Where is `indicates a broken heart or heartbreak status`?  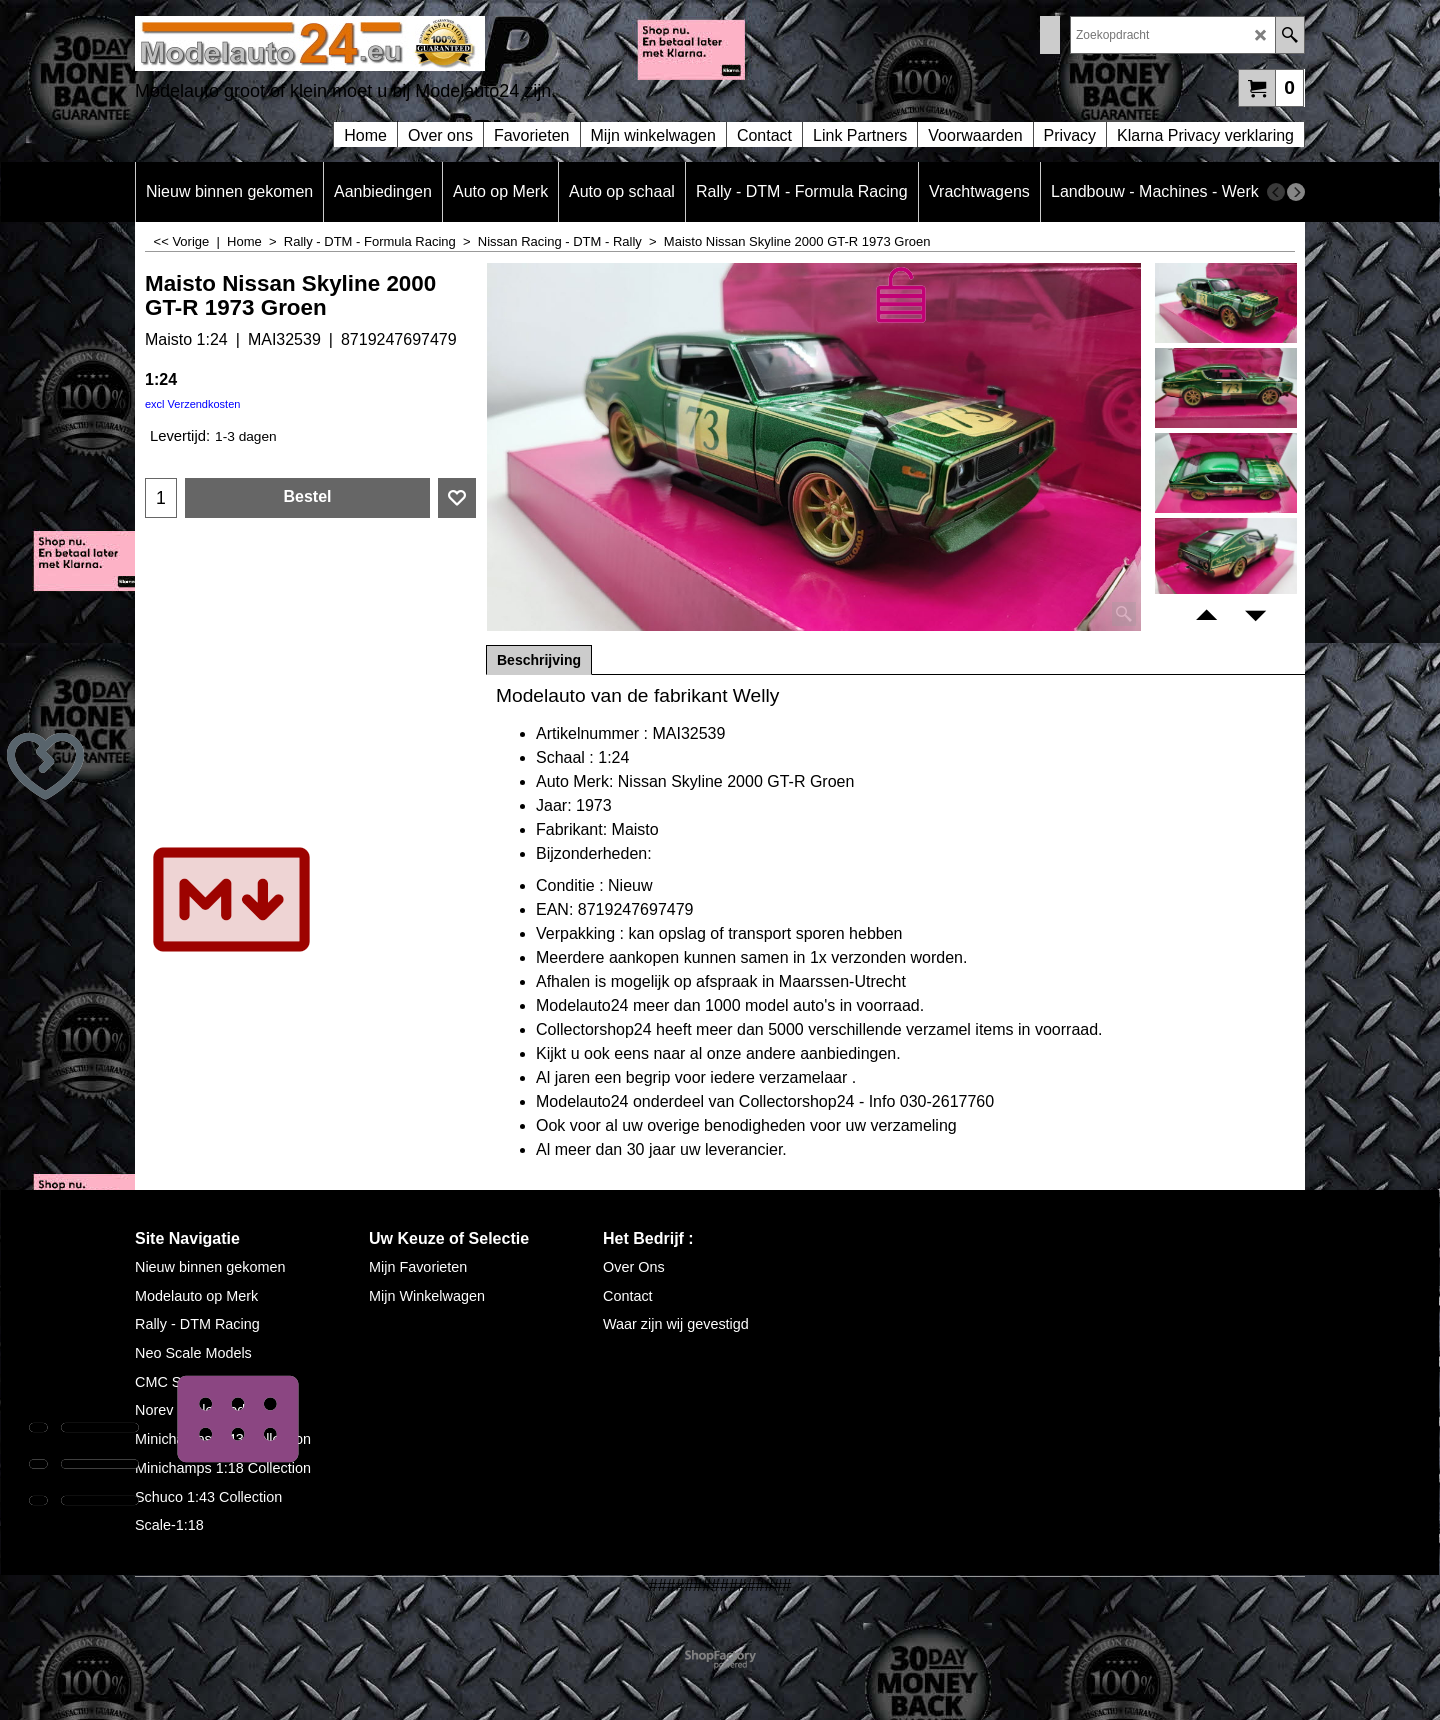
indicates a broken heart or heartbreak status is located at coordinates (45, 763).